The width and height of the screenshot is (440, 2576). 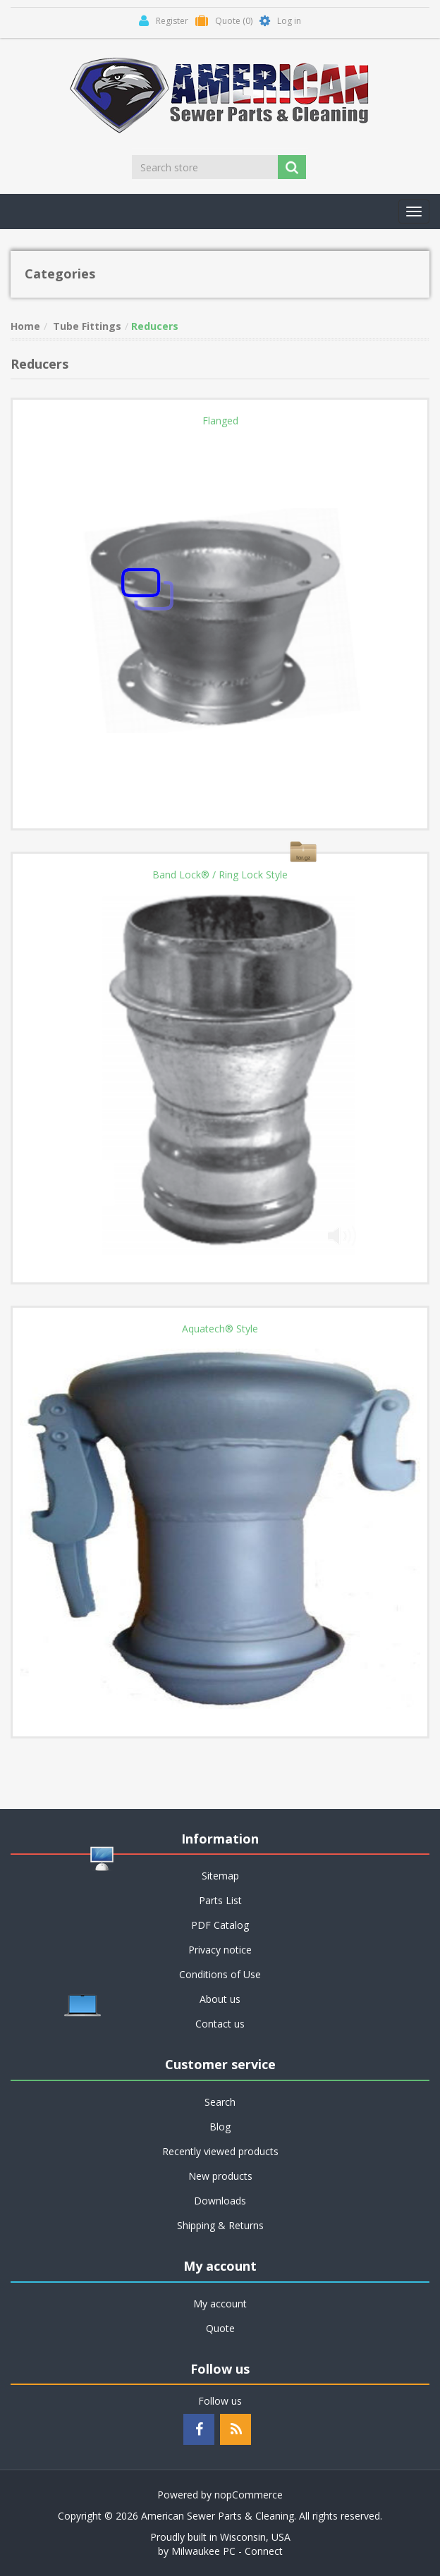 I want to click on view or manage session properties, so click(x=147, y=591).